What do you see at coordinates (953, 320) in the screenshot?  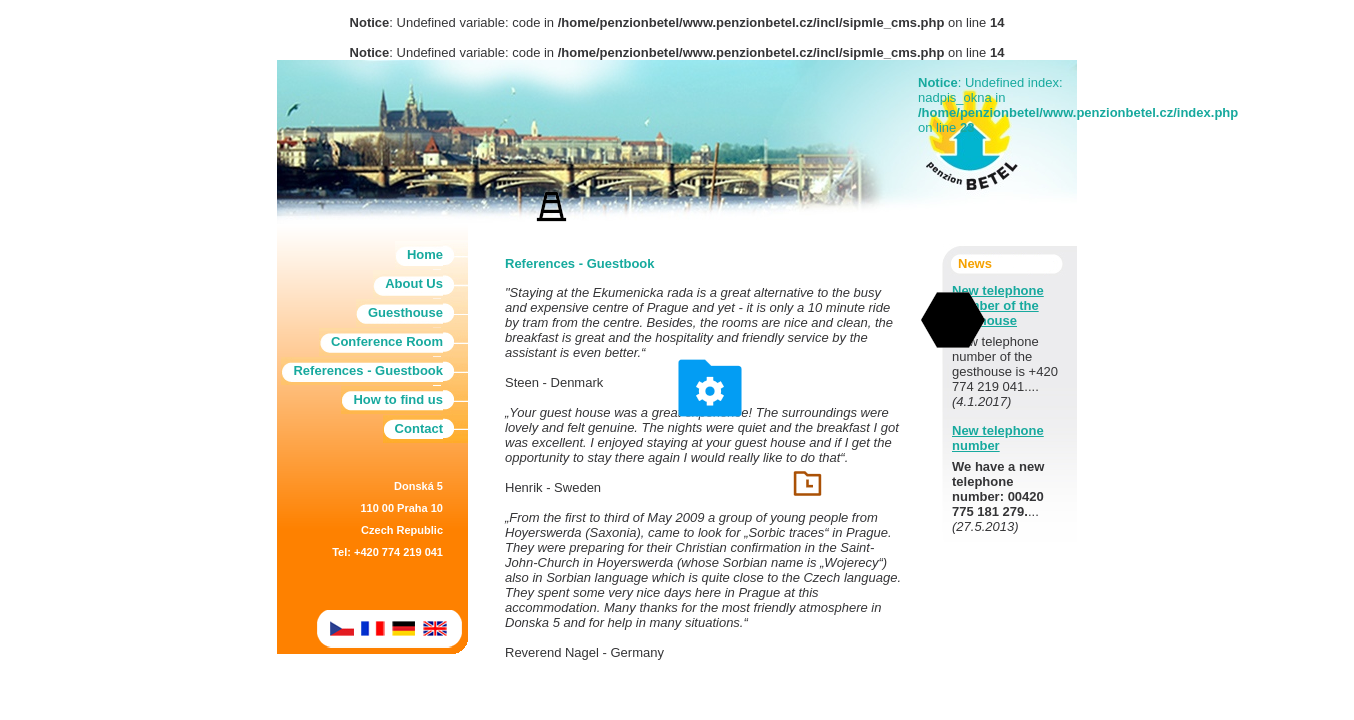 I see `generic shape or placeholder icon` at bounding box center [953, 320].